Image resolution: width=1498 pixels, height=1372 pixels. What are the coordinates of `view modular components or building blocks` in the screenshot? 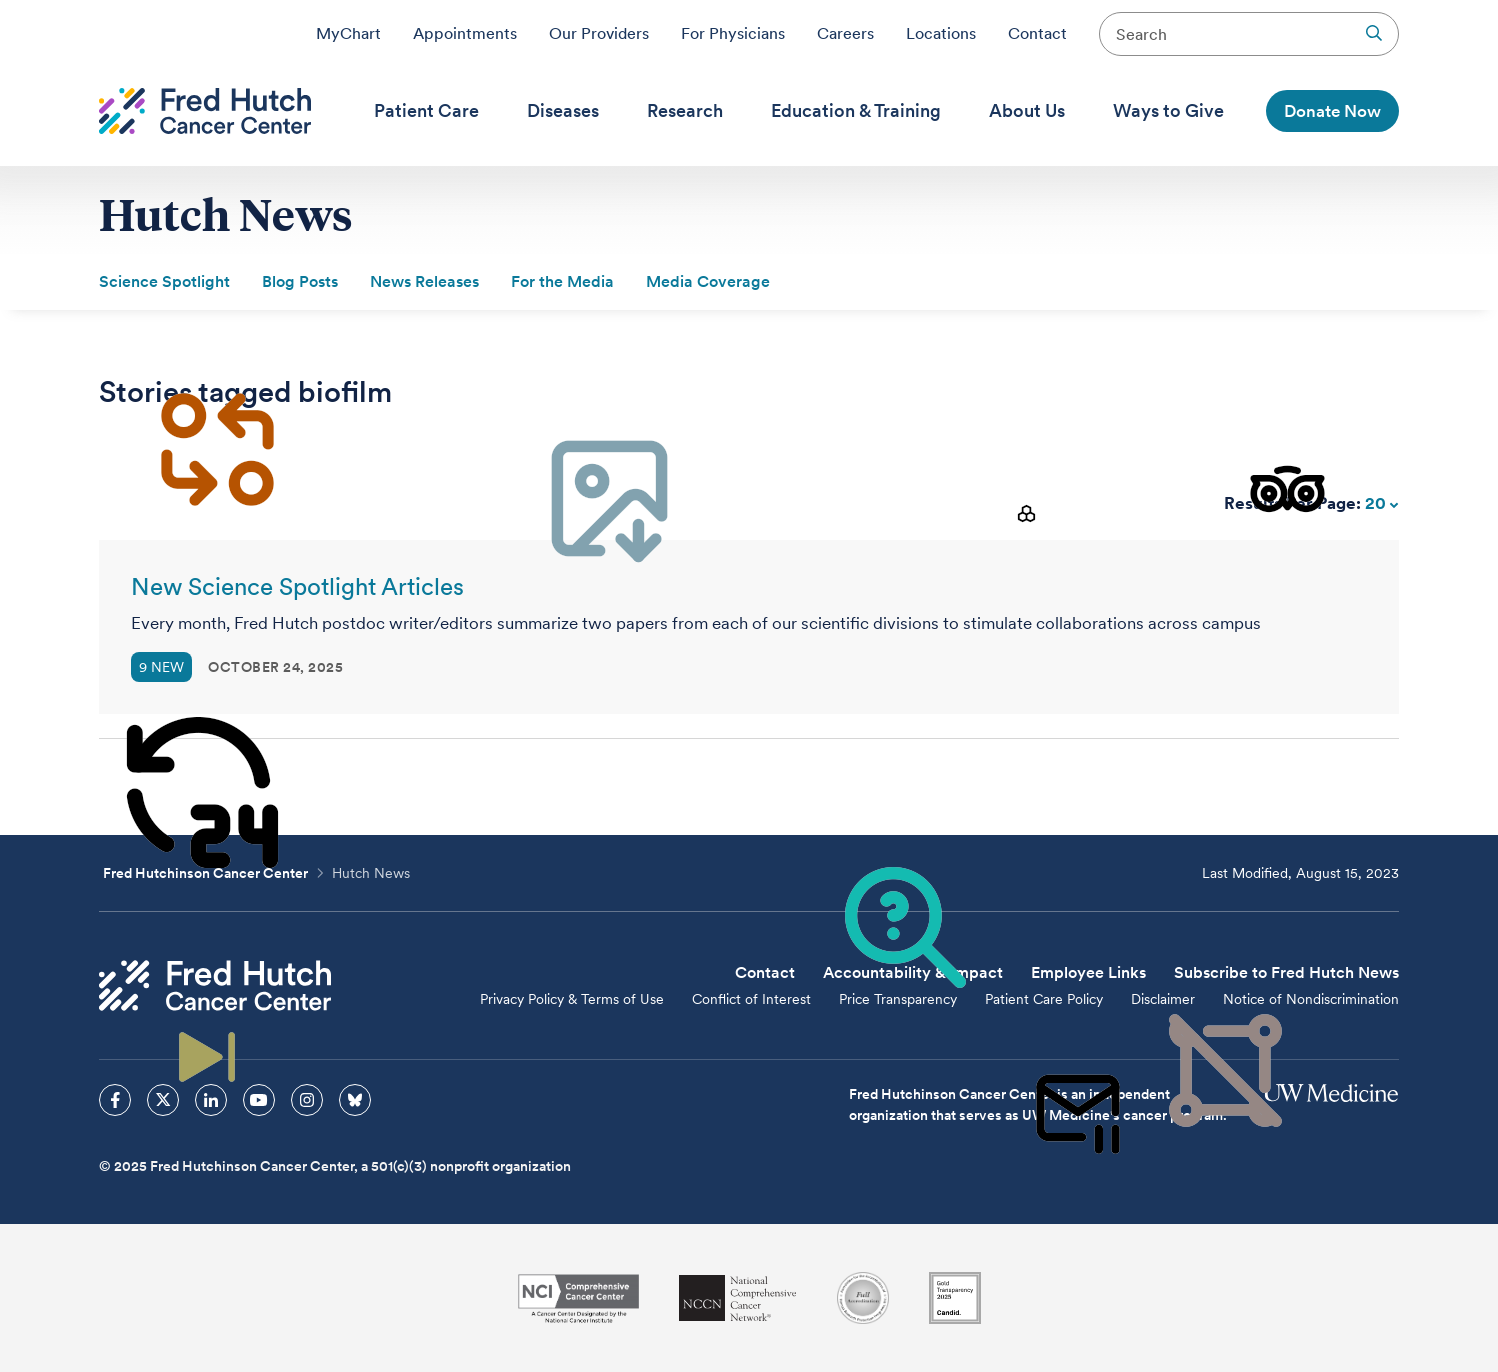 It's located at (1026, 513).